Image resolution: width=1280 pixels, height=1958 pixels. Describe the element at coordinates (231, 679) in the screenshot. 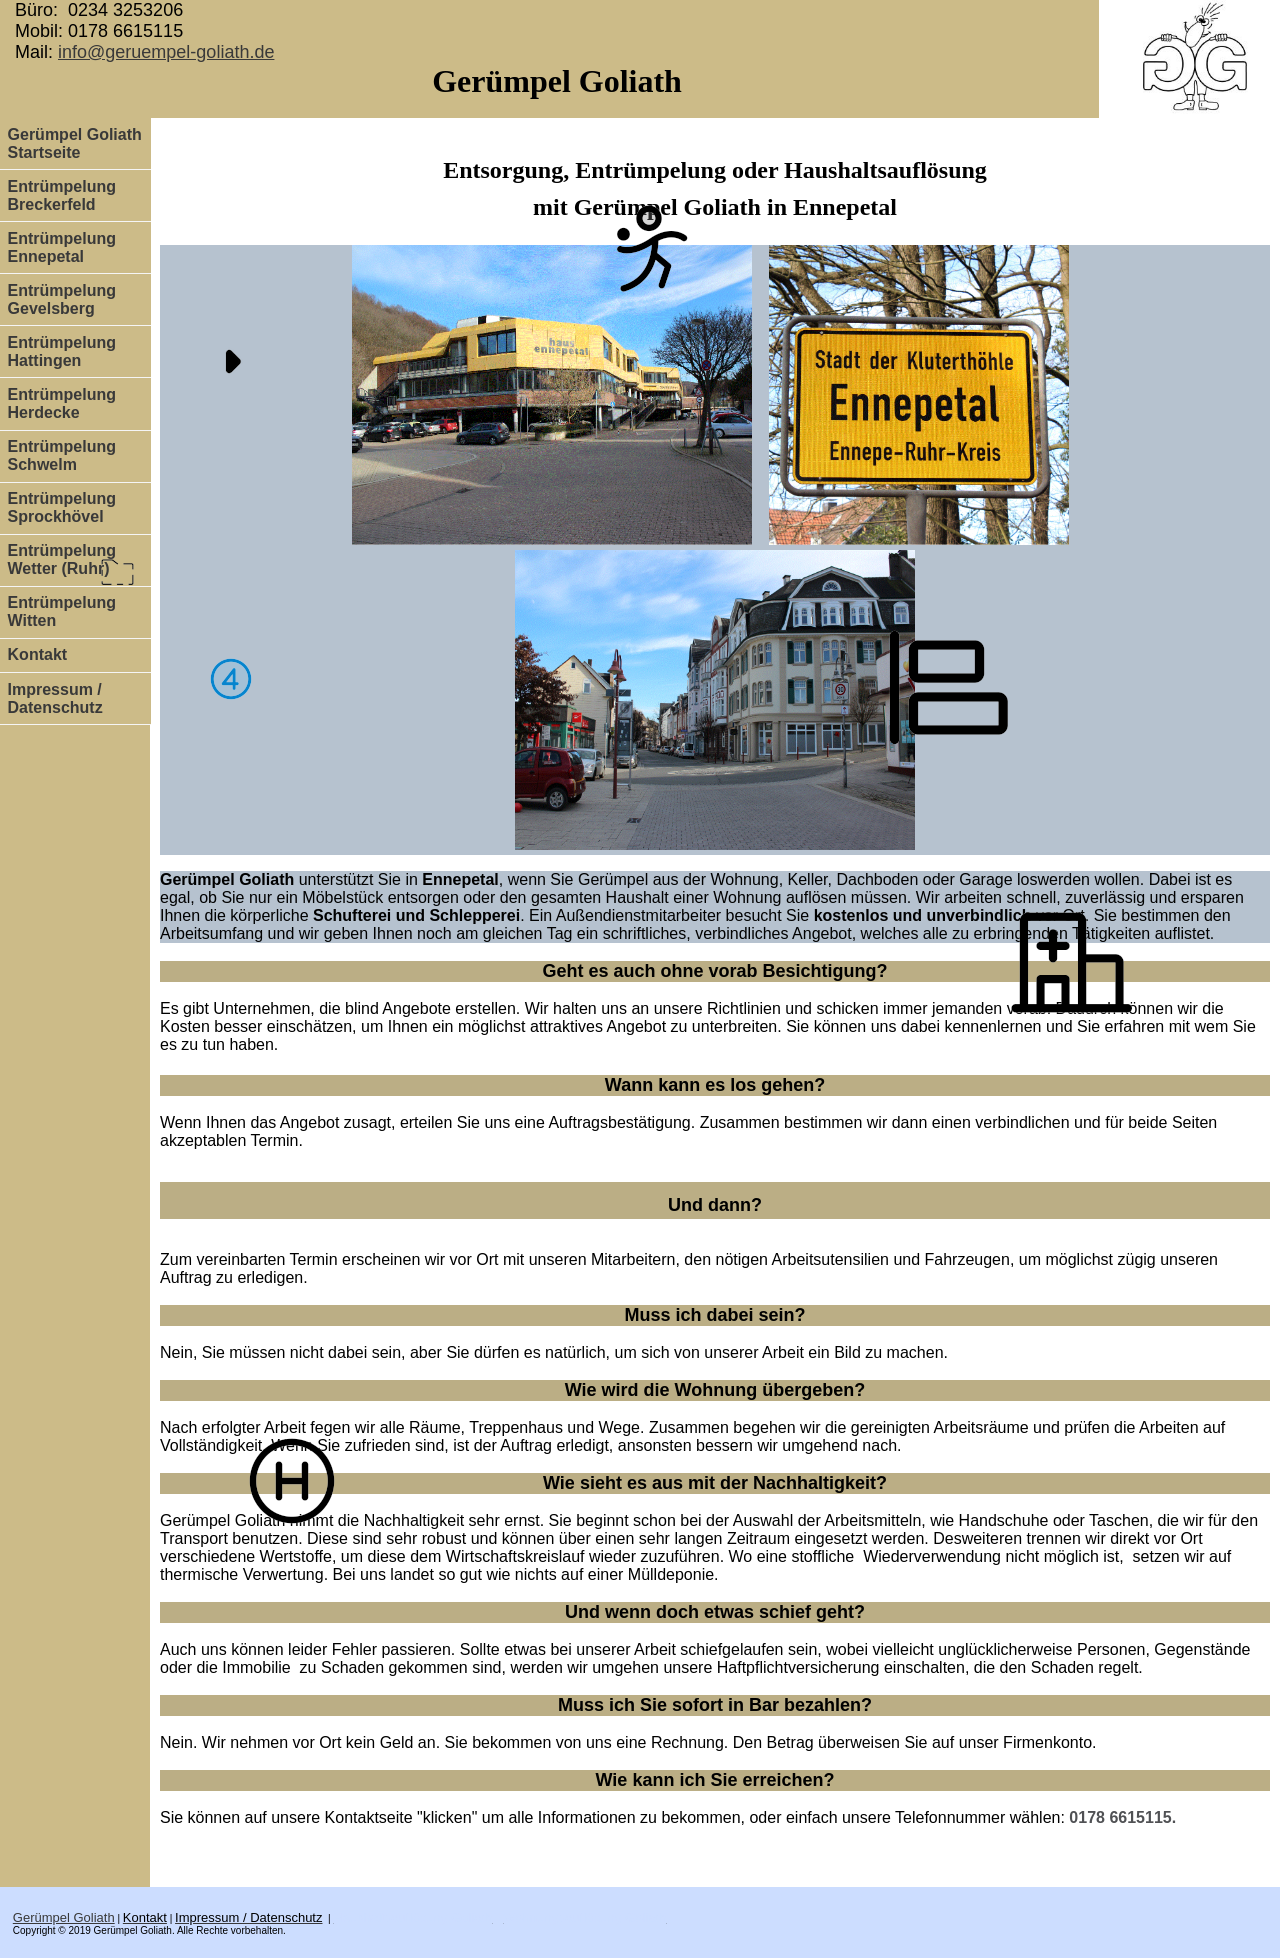

I see `indicates step four in a multi-step process` at that location.